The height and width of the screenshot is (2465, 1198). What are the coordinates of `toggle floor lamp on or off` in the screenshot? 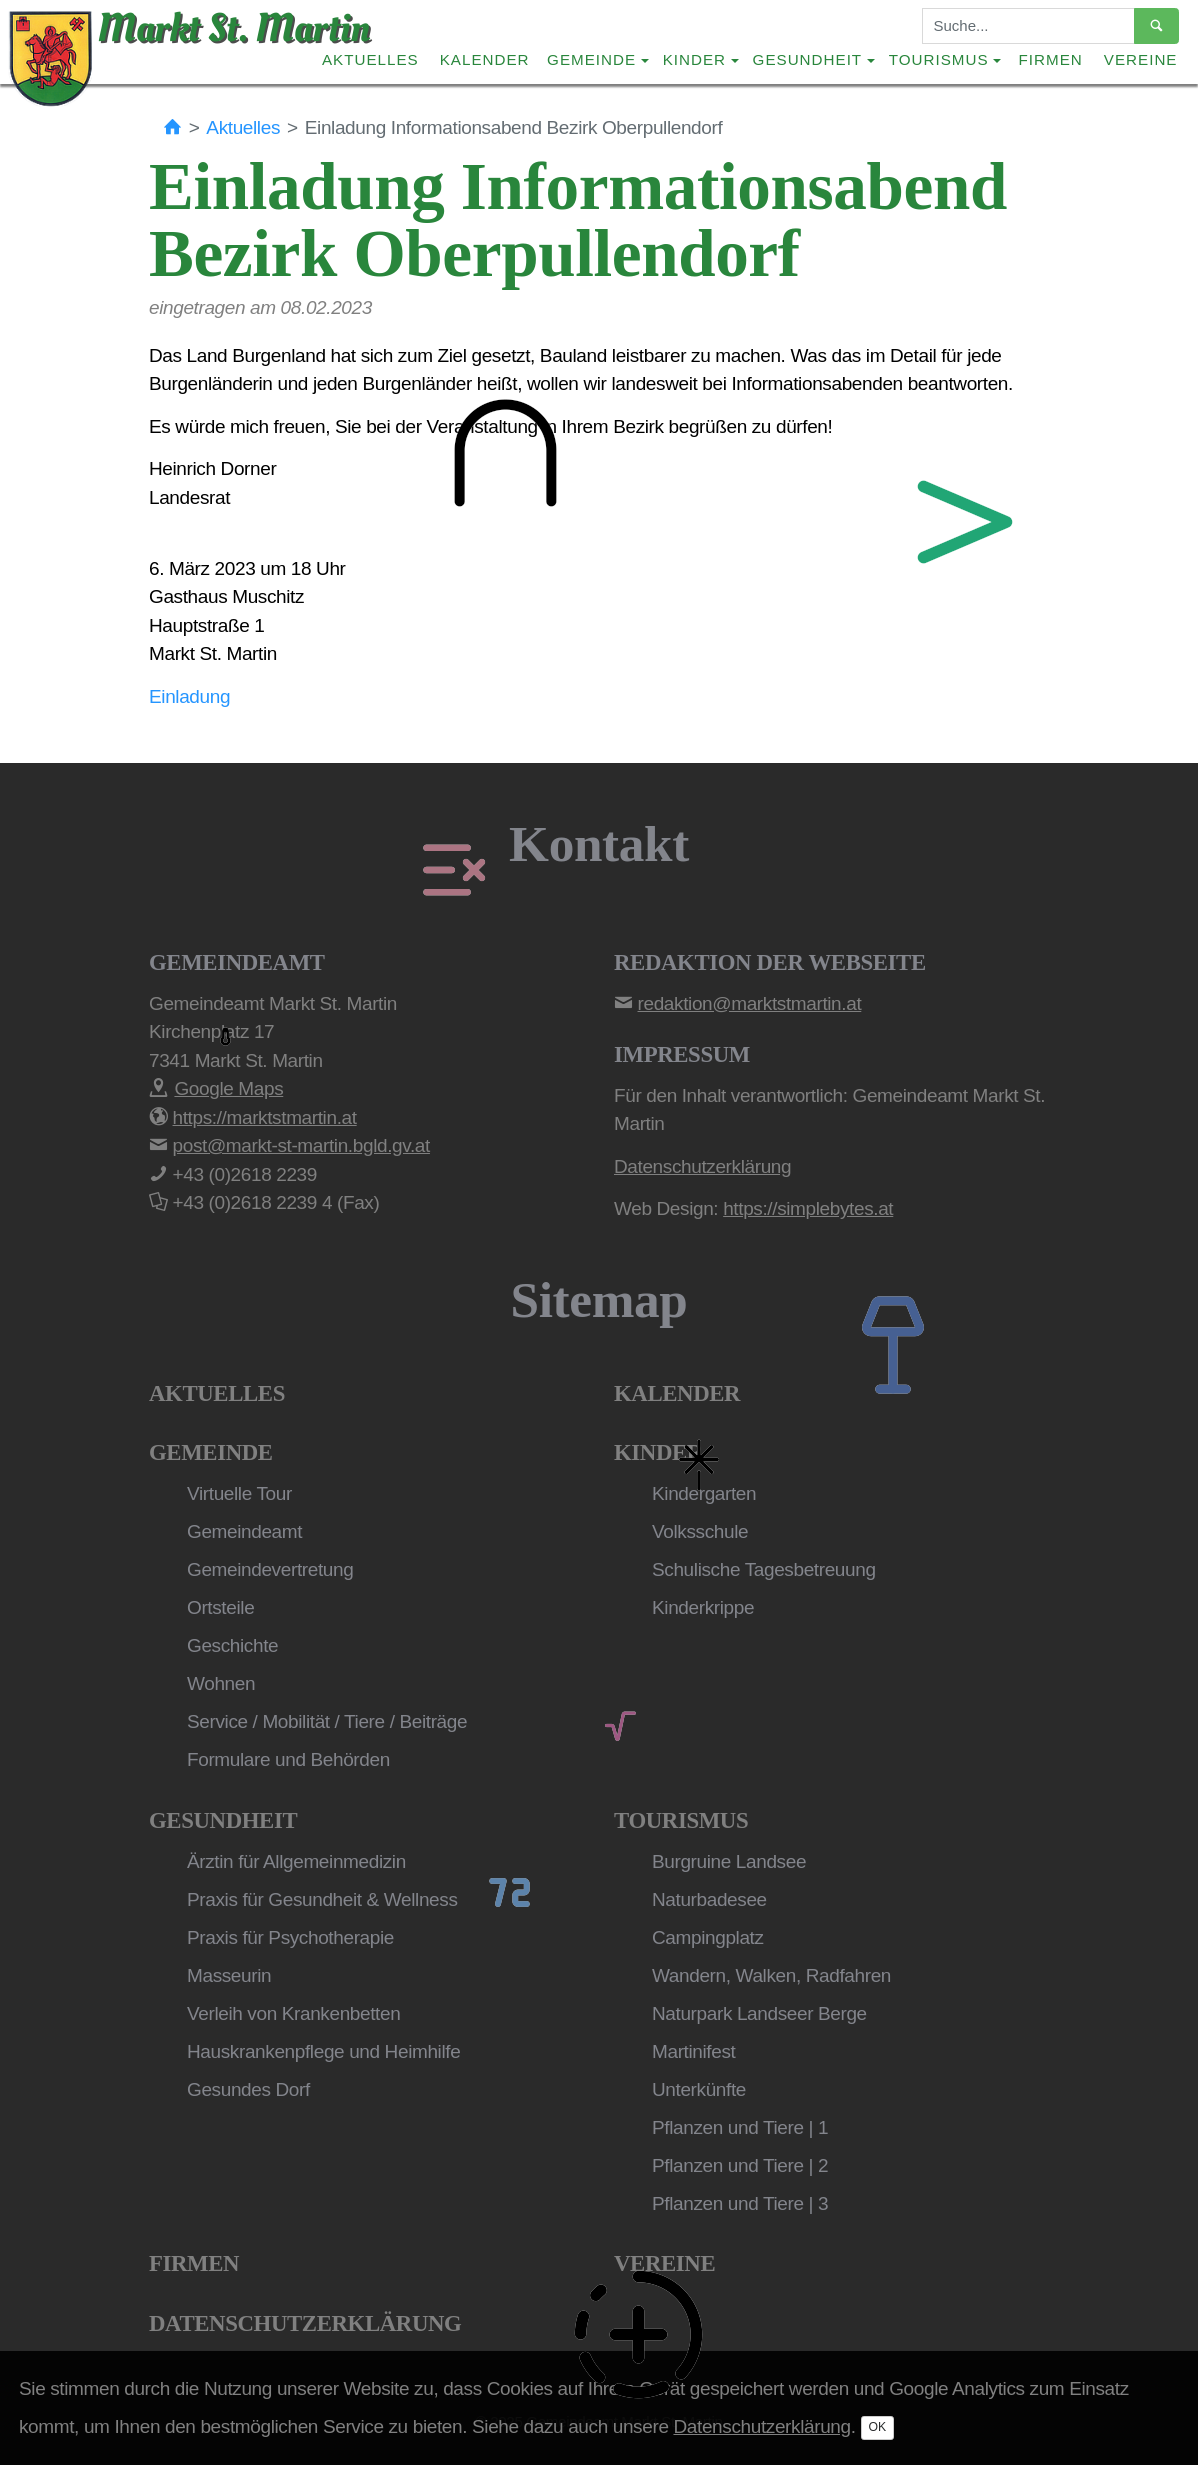 It's located at (893, 1345).